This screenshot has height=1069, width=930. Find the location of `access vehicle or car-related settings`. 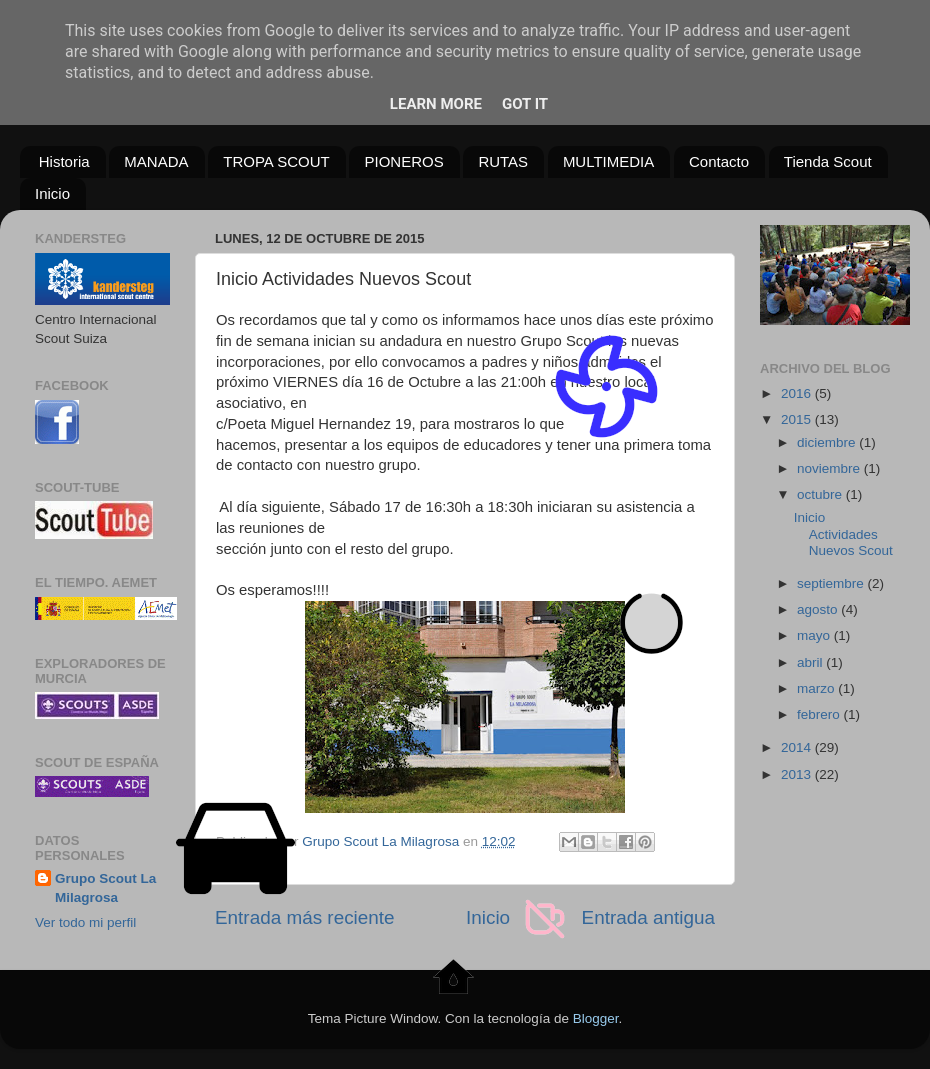

access vehicle or car-related settings is located at coordinates (235, 850).